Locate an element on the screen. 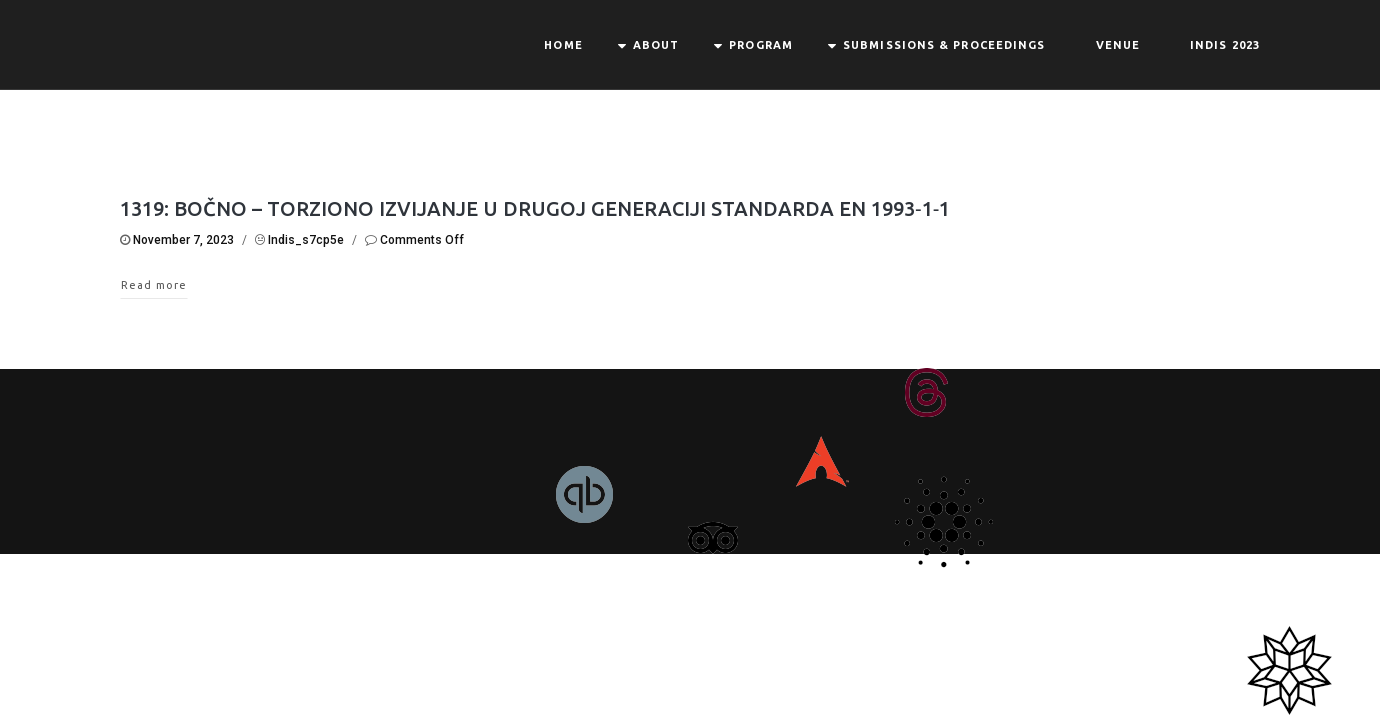 Image resolution: width=1380 pixels, height=720 pixels. open the Threads app is located at coordinates (926, 392).